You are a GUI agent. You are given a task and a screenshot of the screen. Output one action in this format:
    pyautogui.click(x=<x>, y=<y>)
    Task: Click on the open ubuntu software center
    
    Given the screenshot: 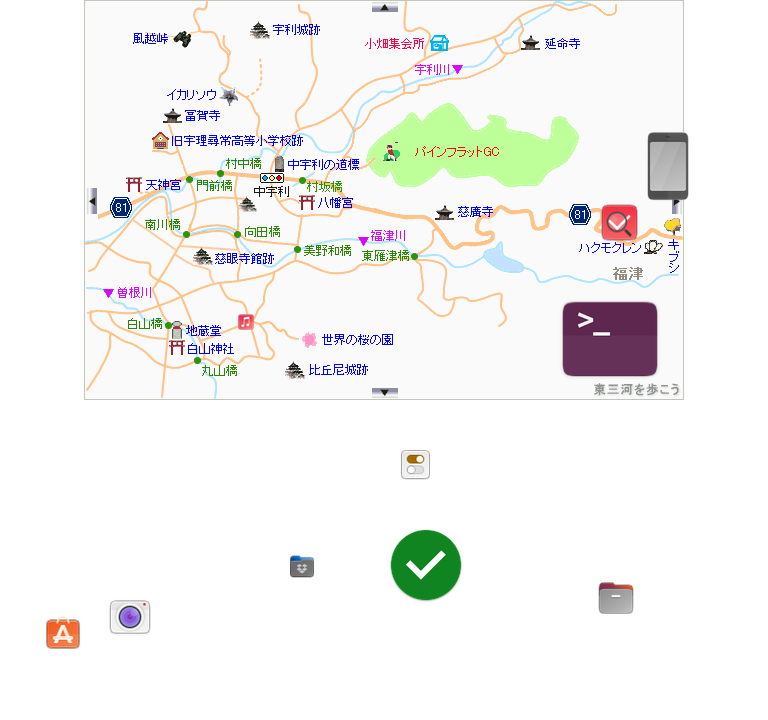 What is the action you would take?
    pyautogui.click(x=63, y=634)
    